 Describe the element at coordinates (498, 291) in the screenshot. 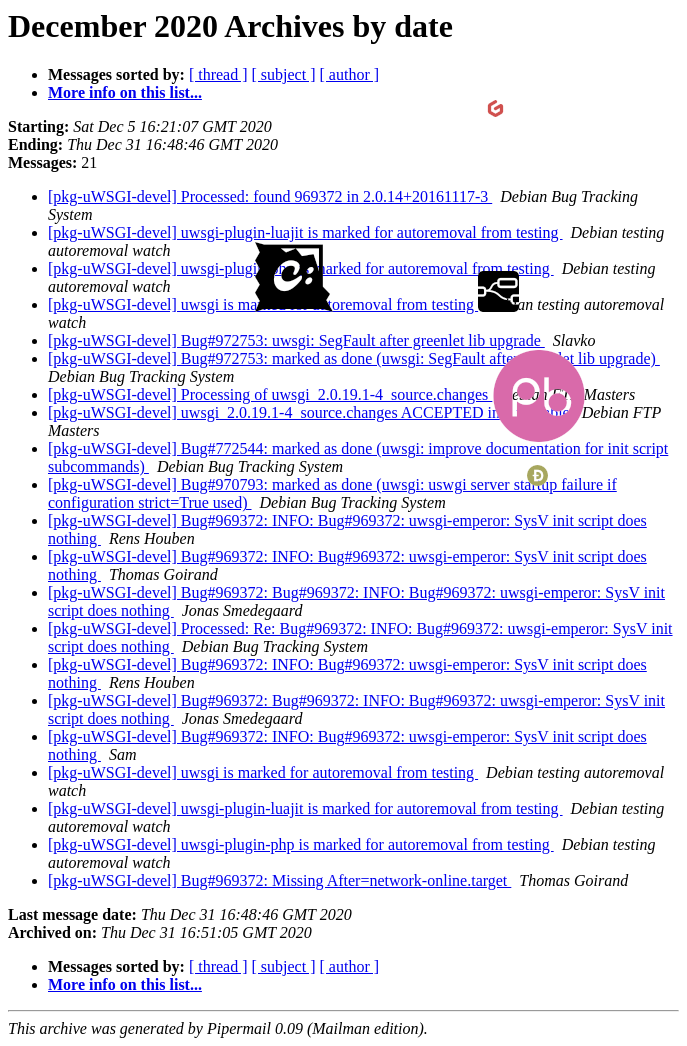

I see `open Node-RED flow editor` at that location.